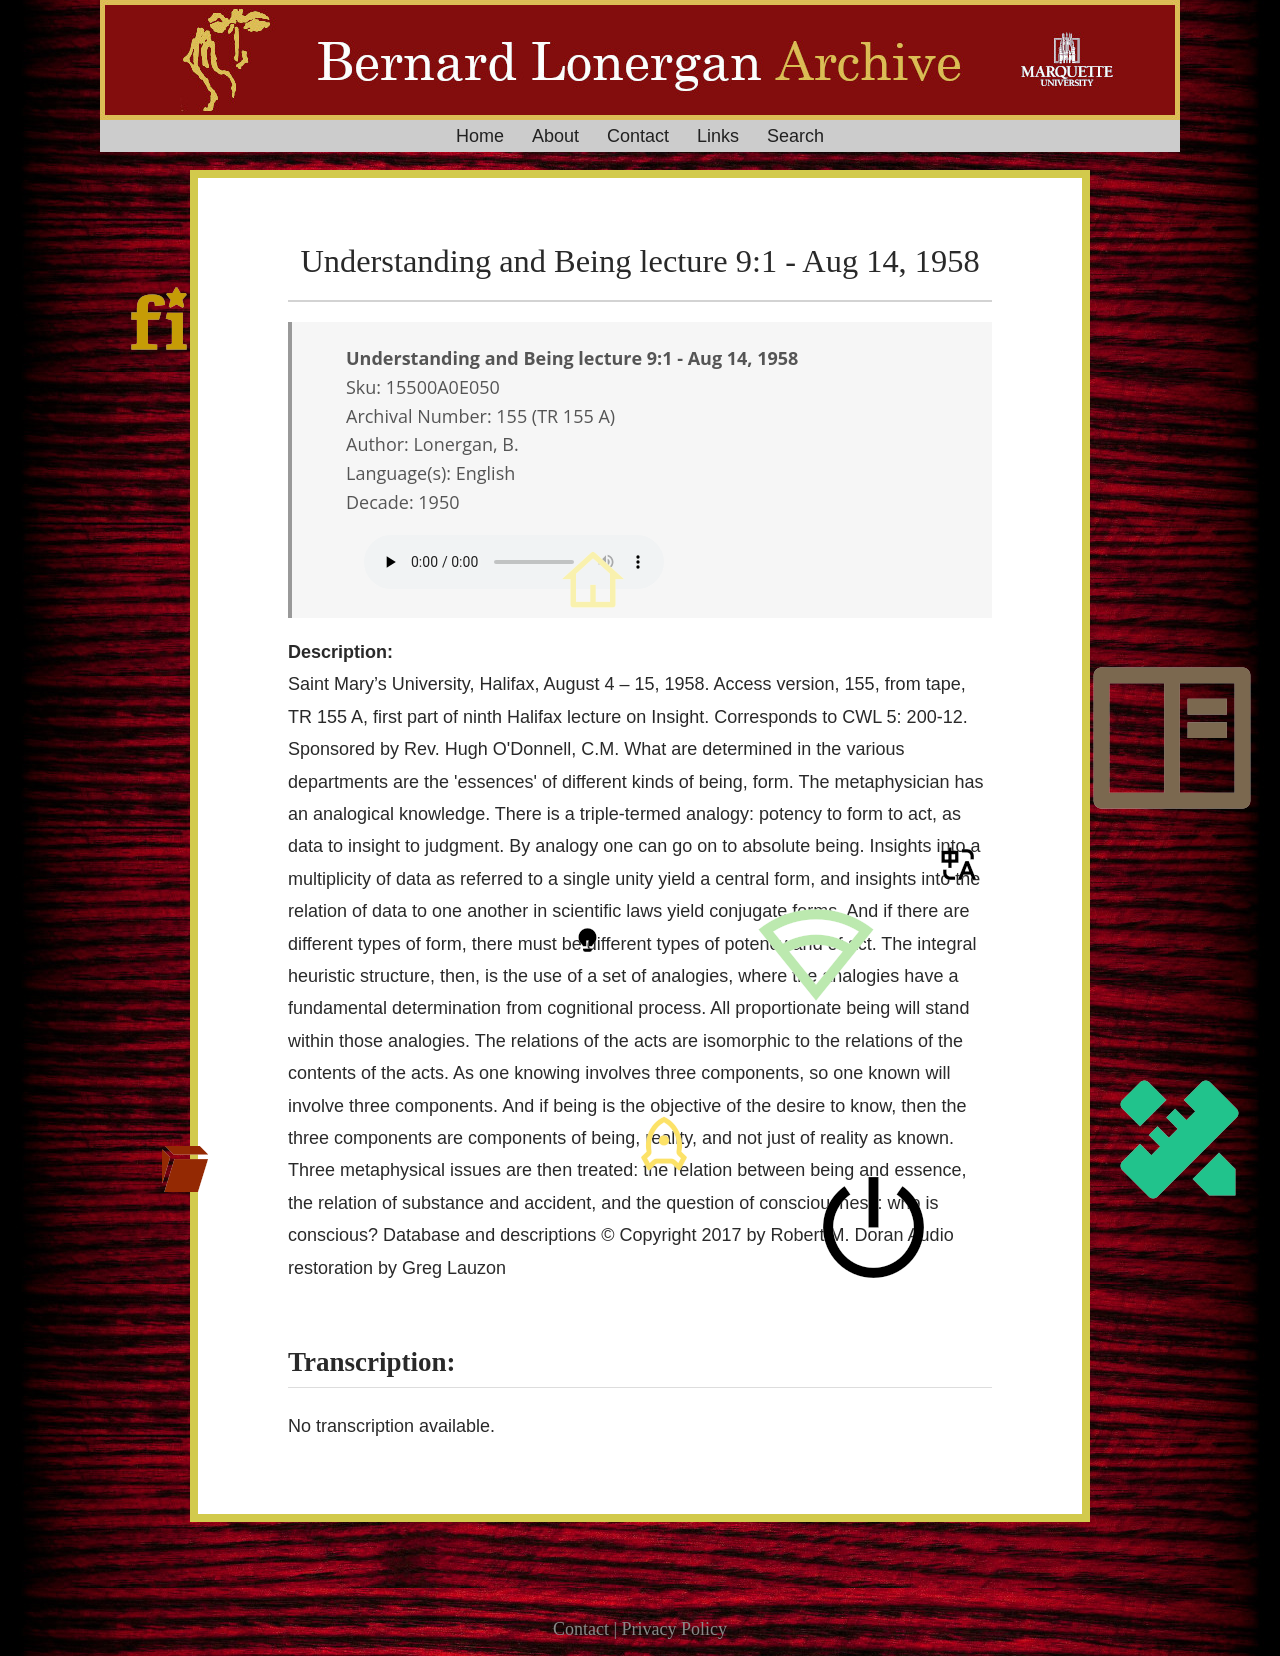  Describe the element at coordinates (1179, 1139) in the screenshot. I see `access design tools` at that location.